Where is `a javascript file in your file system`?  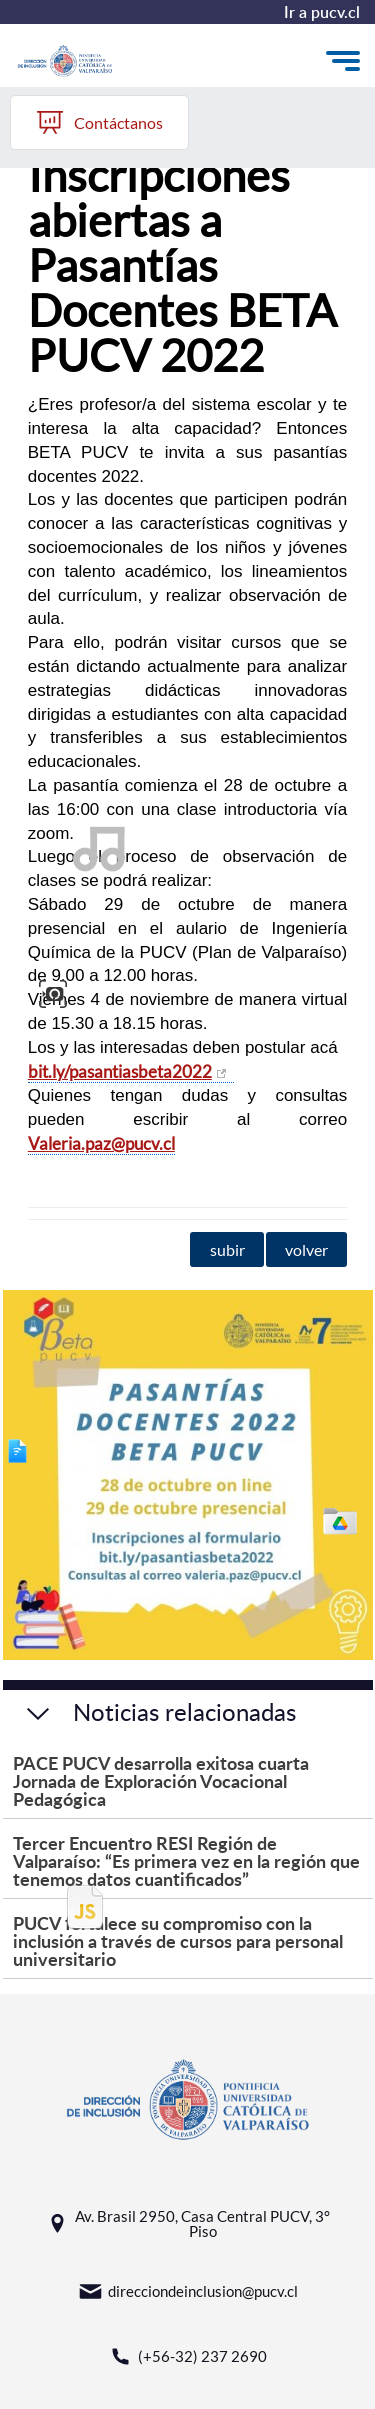 a javascript file in your file system is located at coordinates (85, 1907).